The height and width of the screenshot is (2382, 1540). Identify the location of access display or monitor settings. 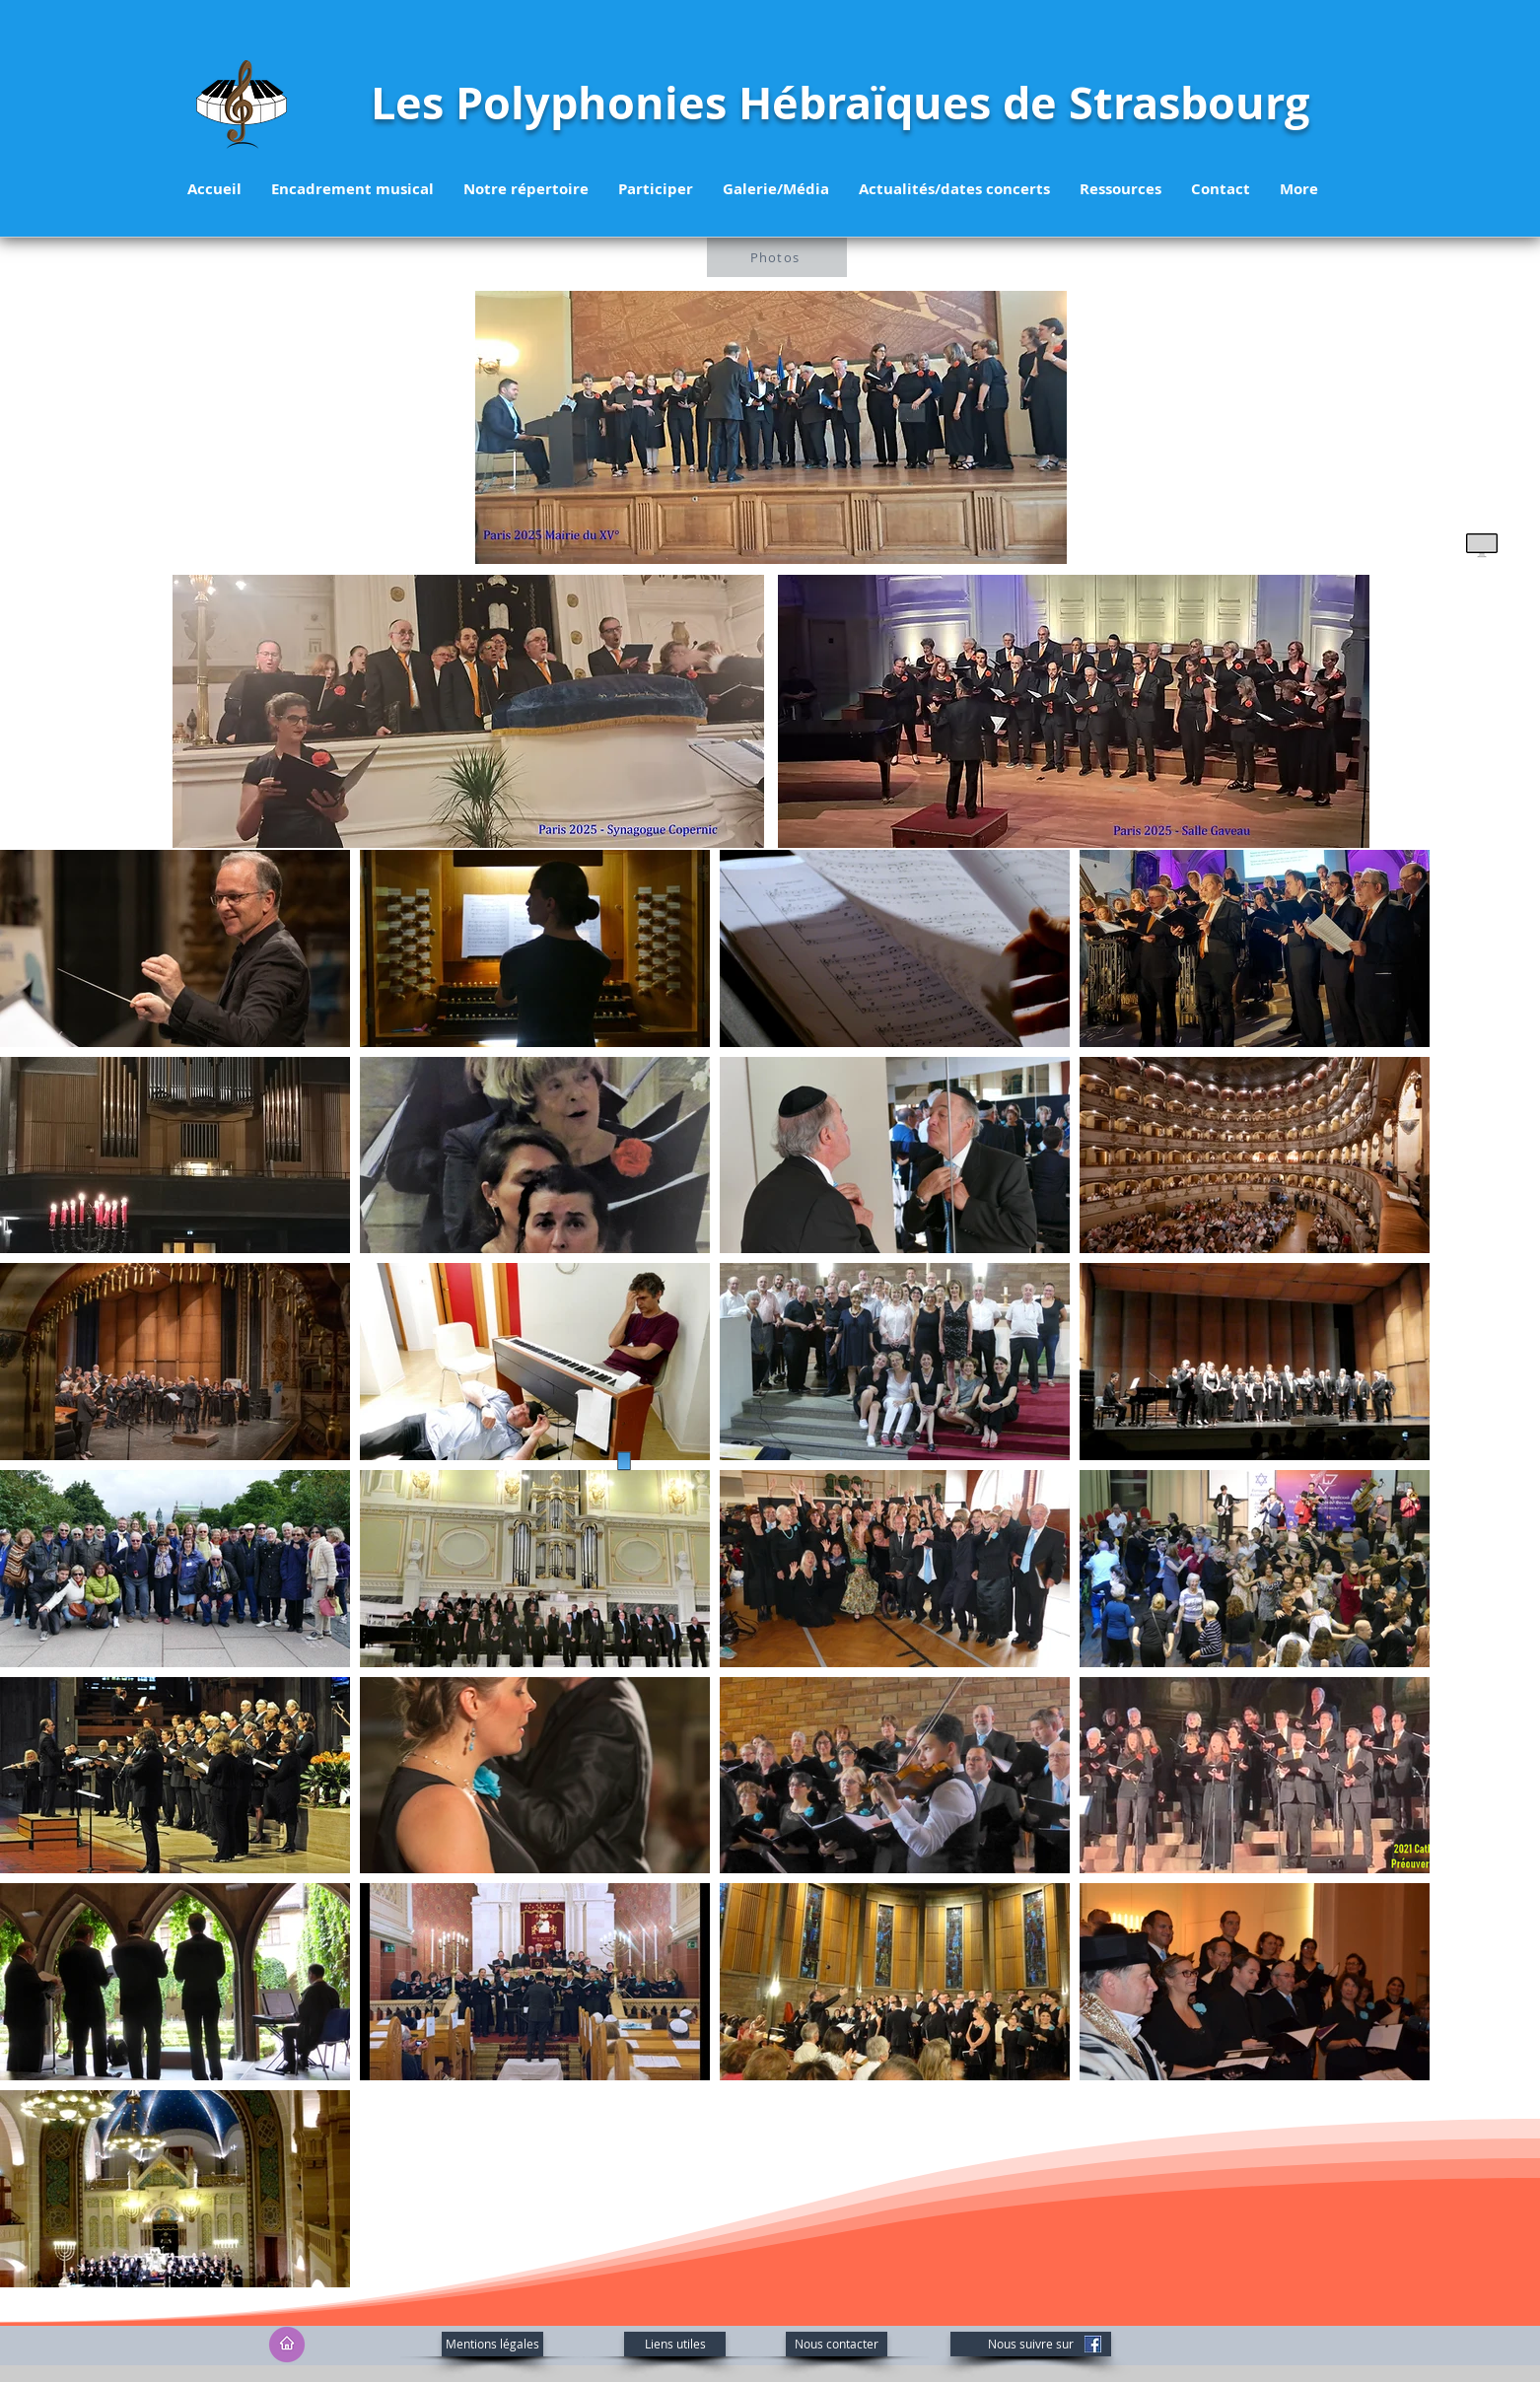
(1482, 545).